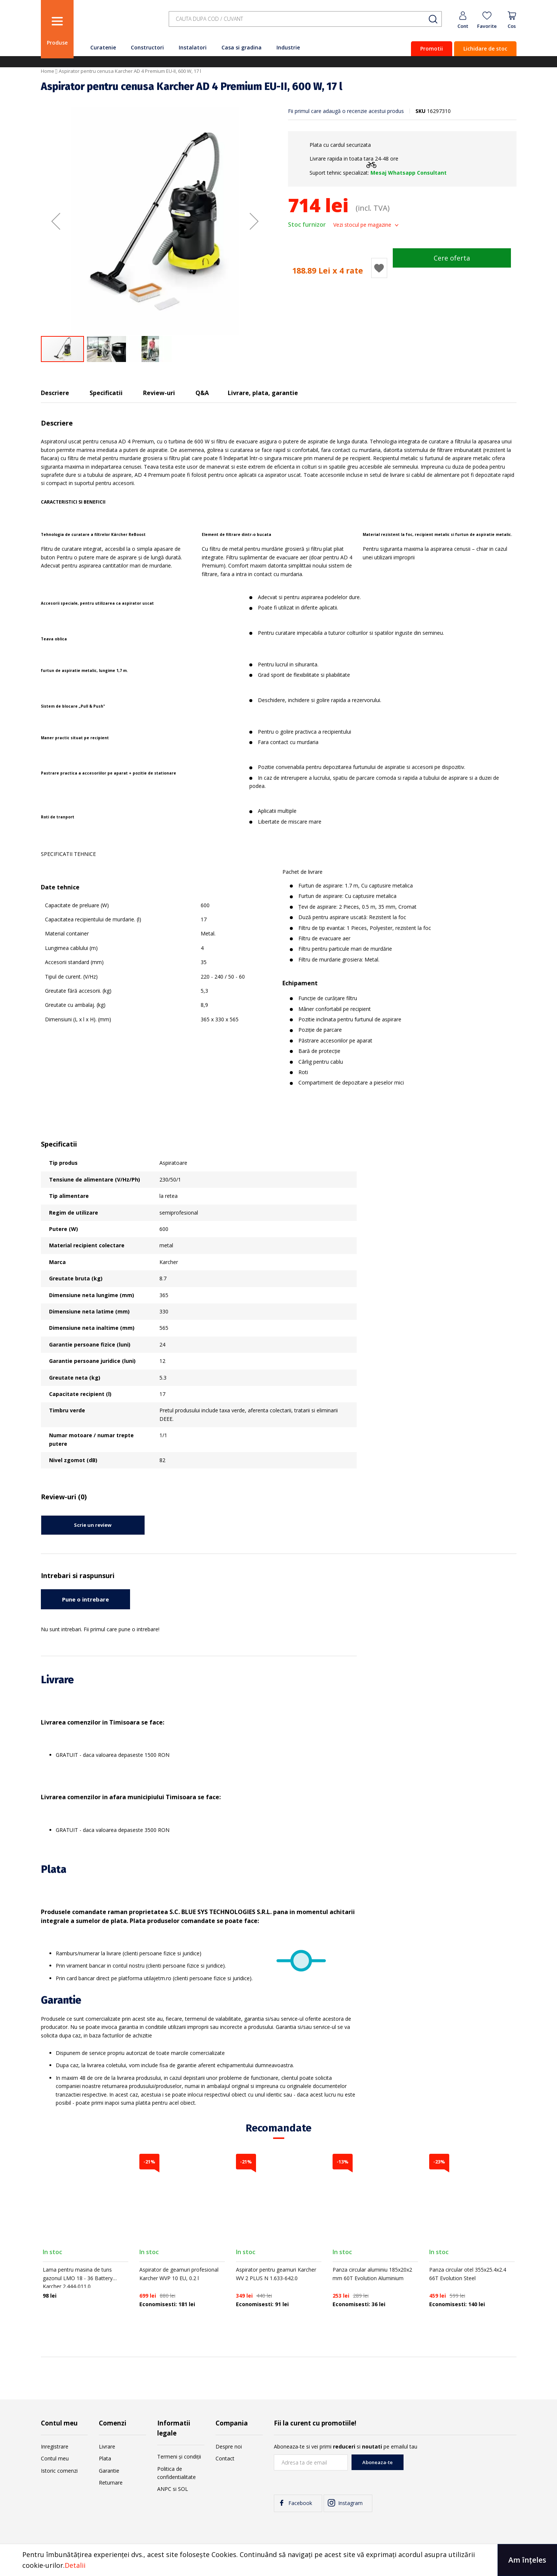 Image resolution: width=557 pixels, height=2576 pixels. Describe the element at coordinates (371, 165) in the screenshot. I see `select bicycle as transportation mode` at that location.